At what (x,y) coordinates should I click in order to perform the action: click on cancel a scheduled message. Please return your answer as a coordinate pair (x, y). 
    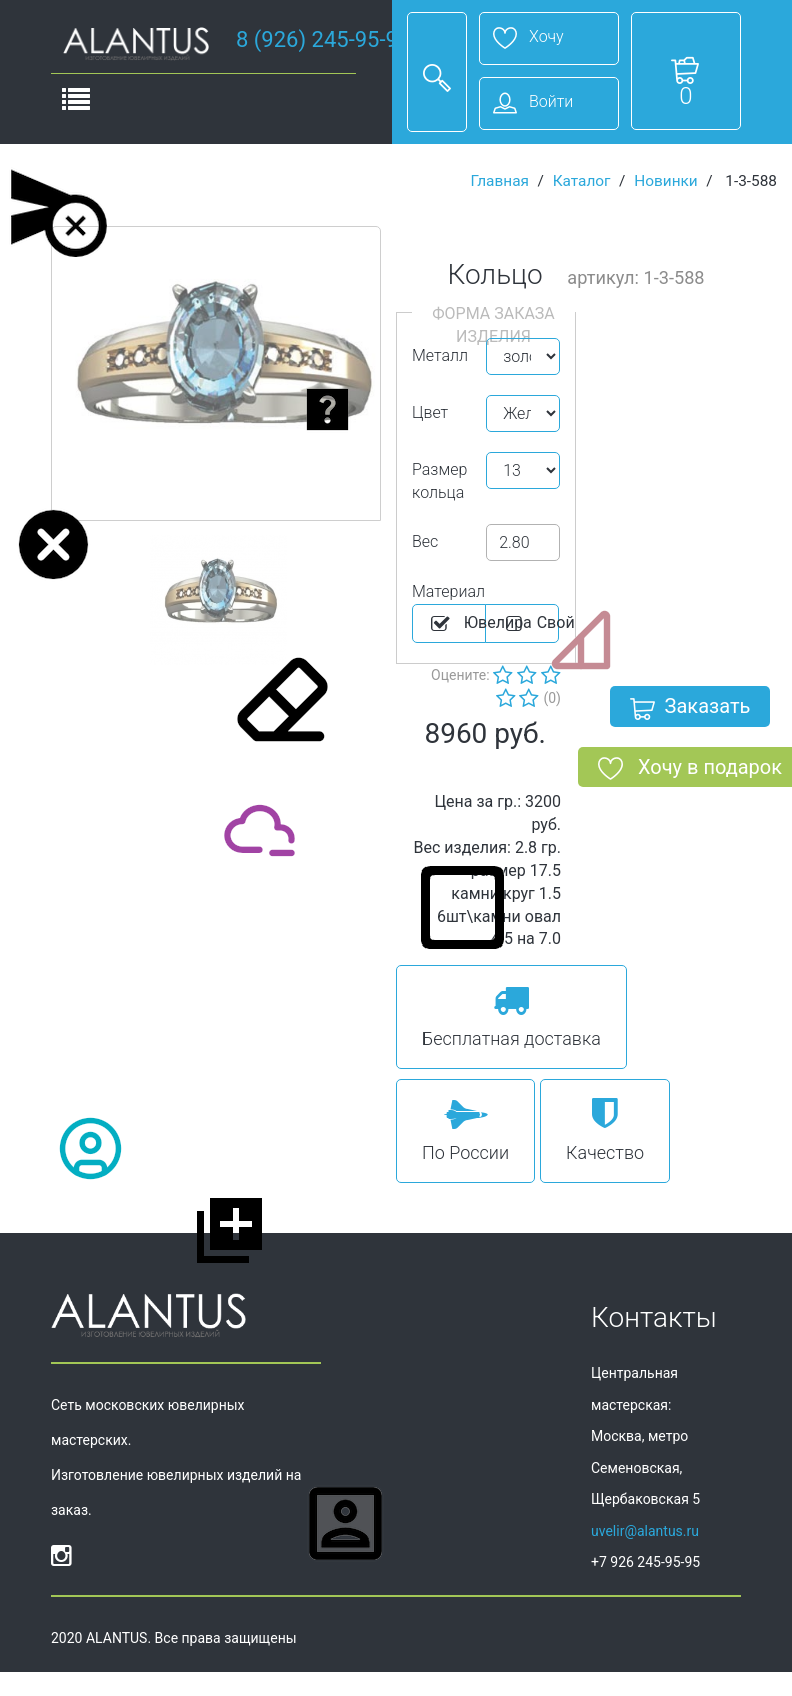
    Looking at the image, I should click on (57, 207).